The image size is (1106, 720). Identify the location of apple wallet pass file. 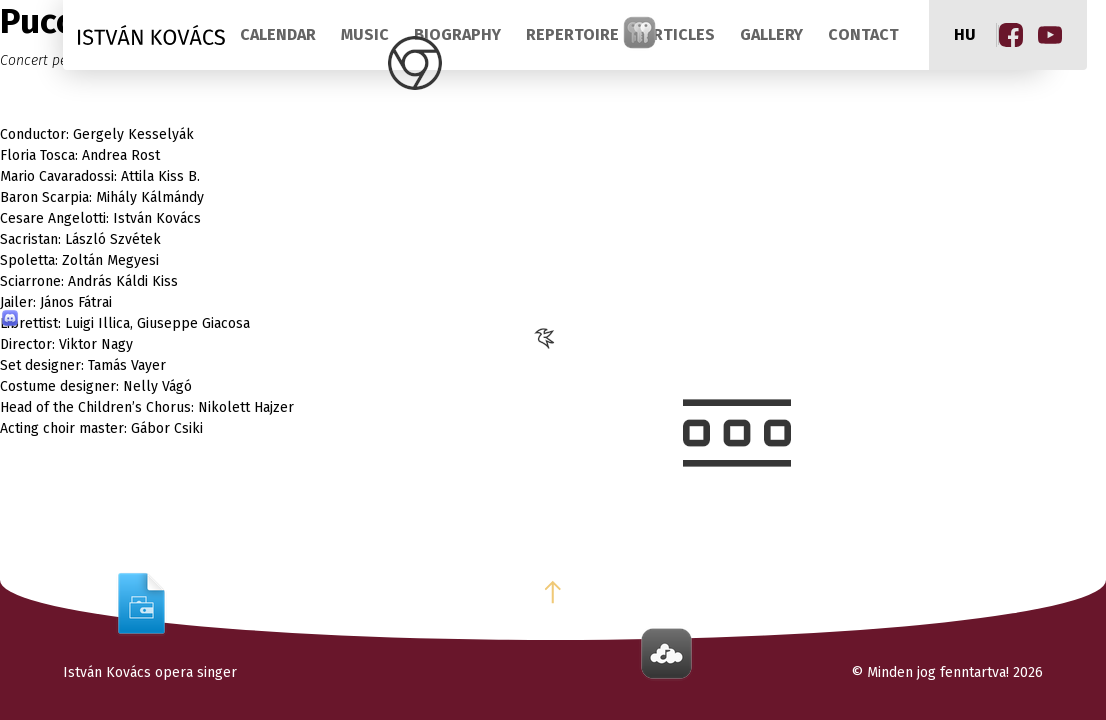
(141, 604).